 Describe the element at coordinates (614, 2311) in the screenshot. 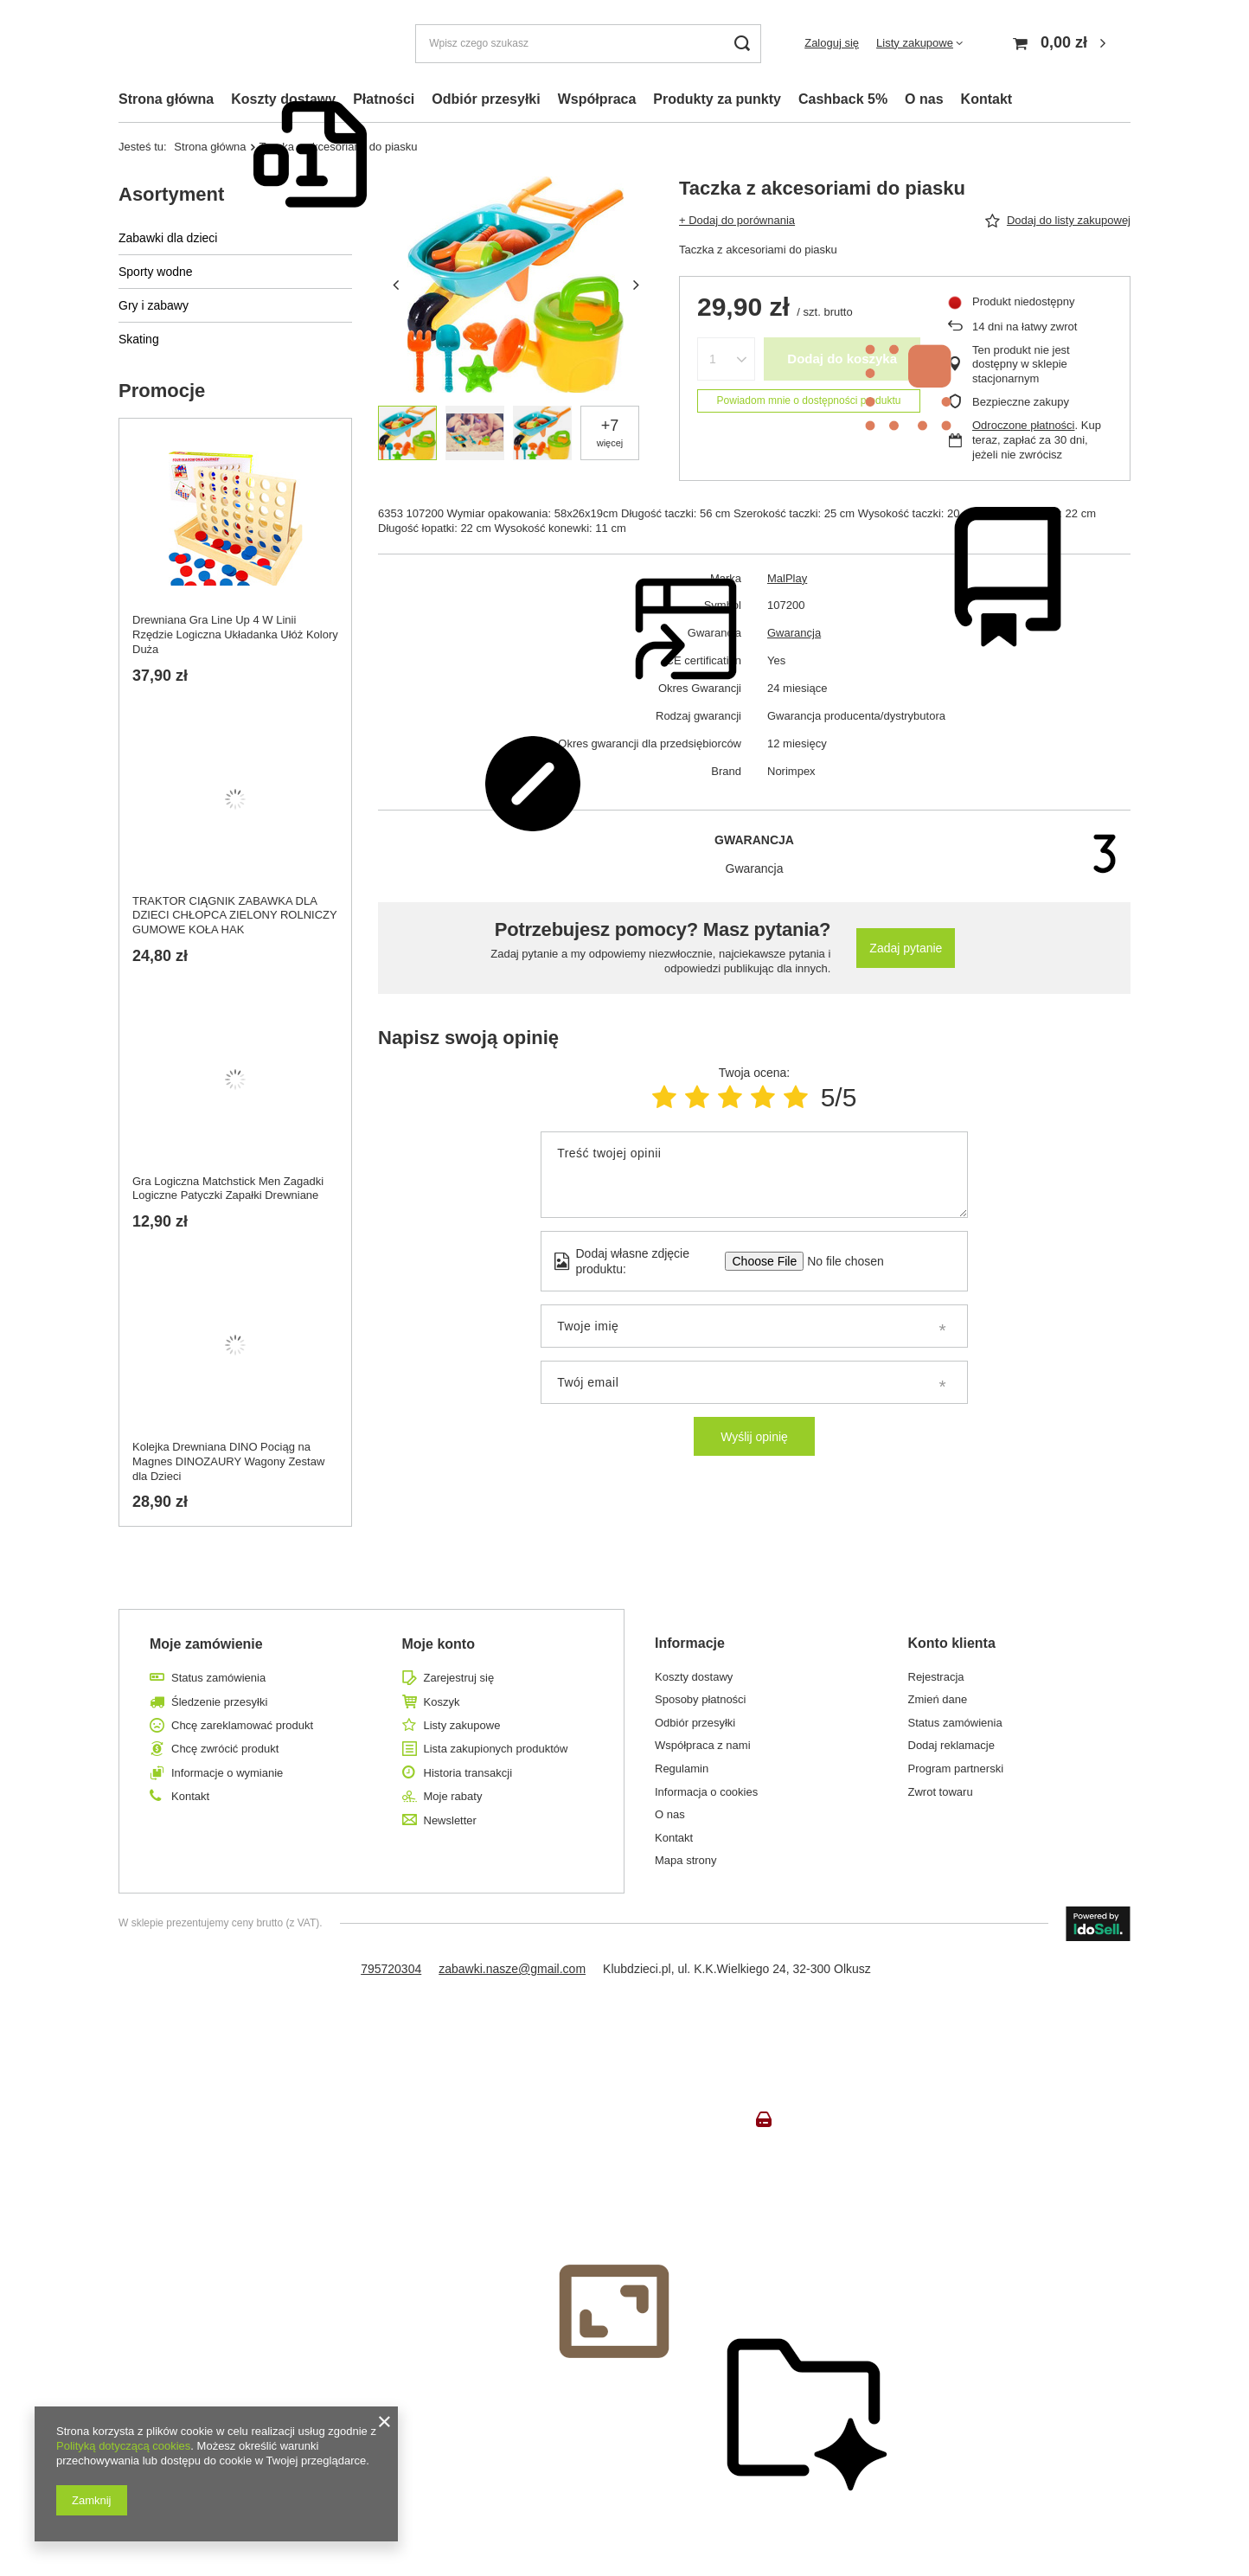

I see `enter fullscreen mode` at that location.